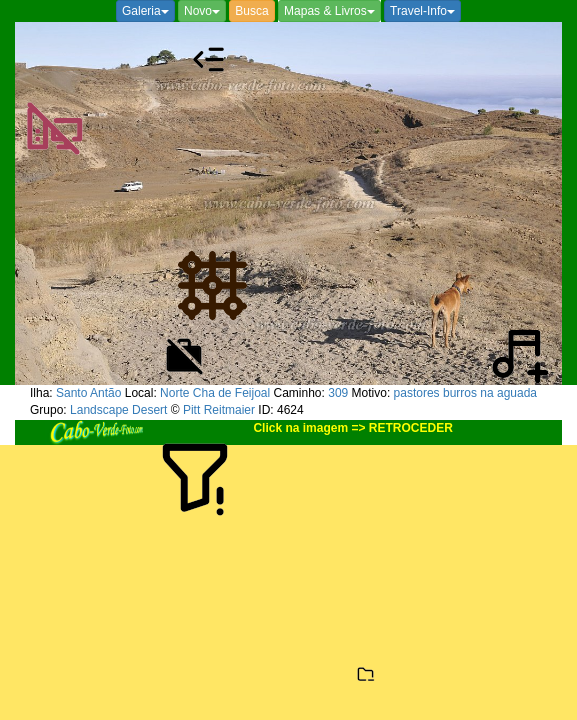 The width and height of the screenshot is (577, 720). Describe the element at coordinates (365, 674) in the screenshot. I see `remove a folder from your files` at that location.